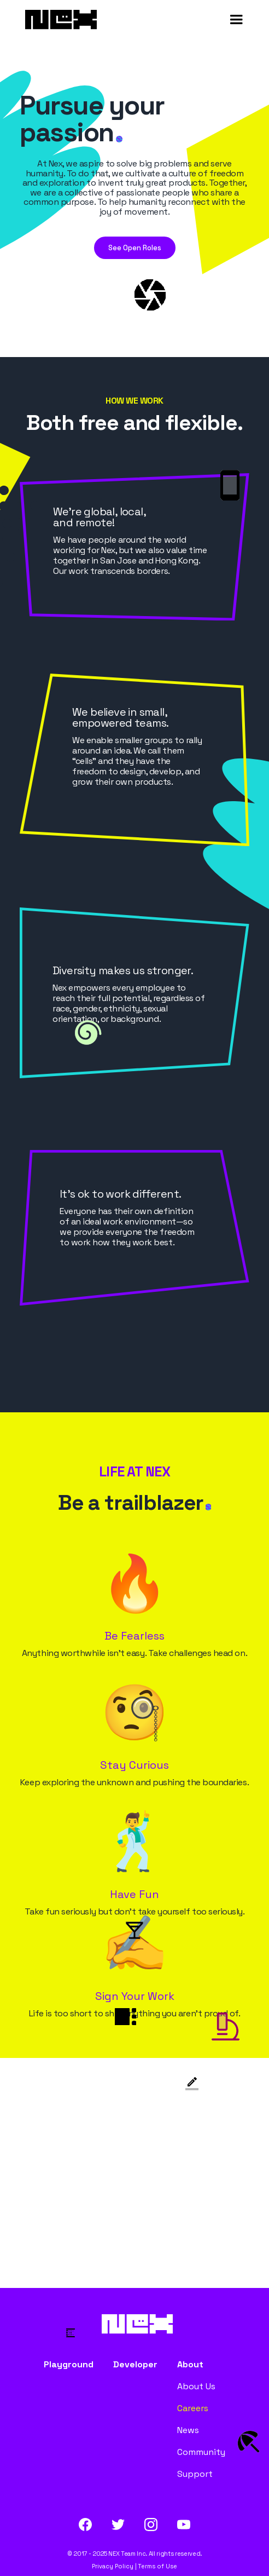  What do you see at coordinates (230, 485) in the screenshot?
I see `set this device as your primary phone` at bounding box center [230, 485].